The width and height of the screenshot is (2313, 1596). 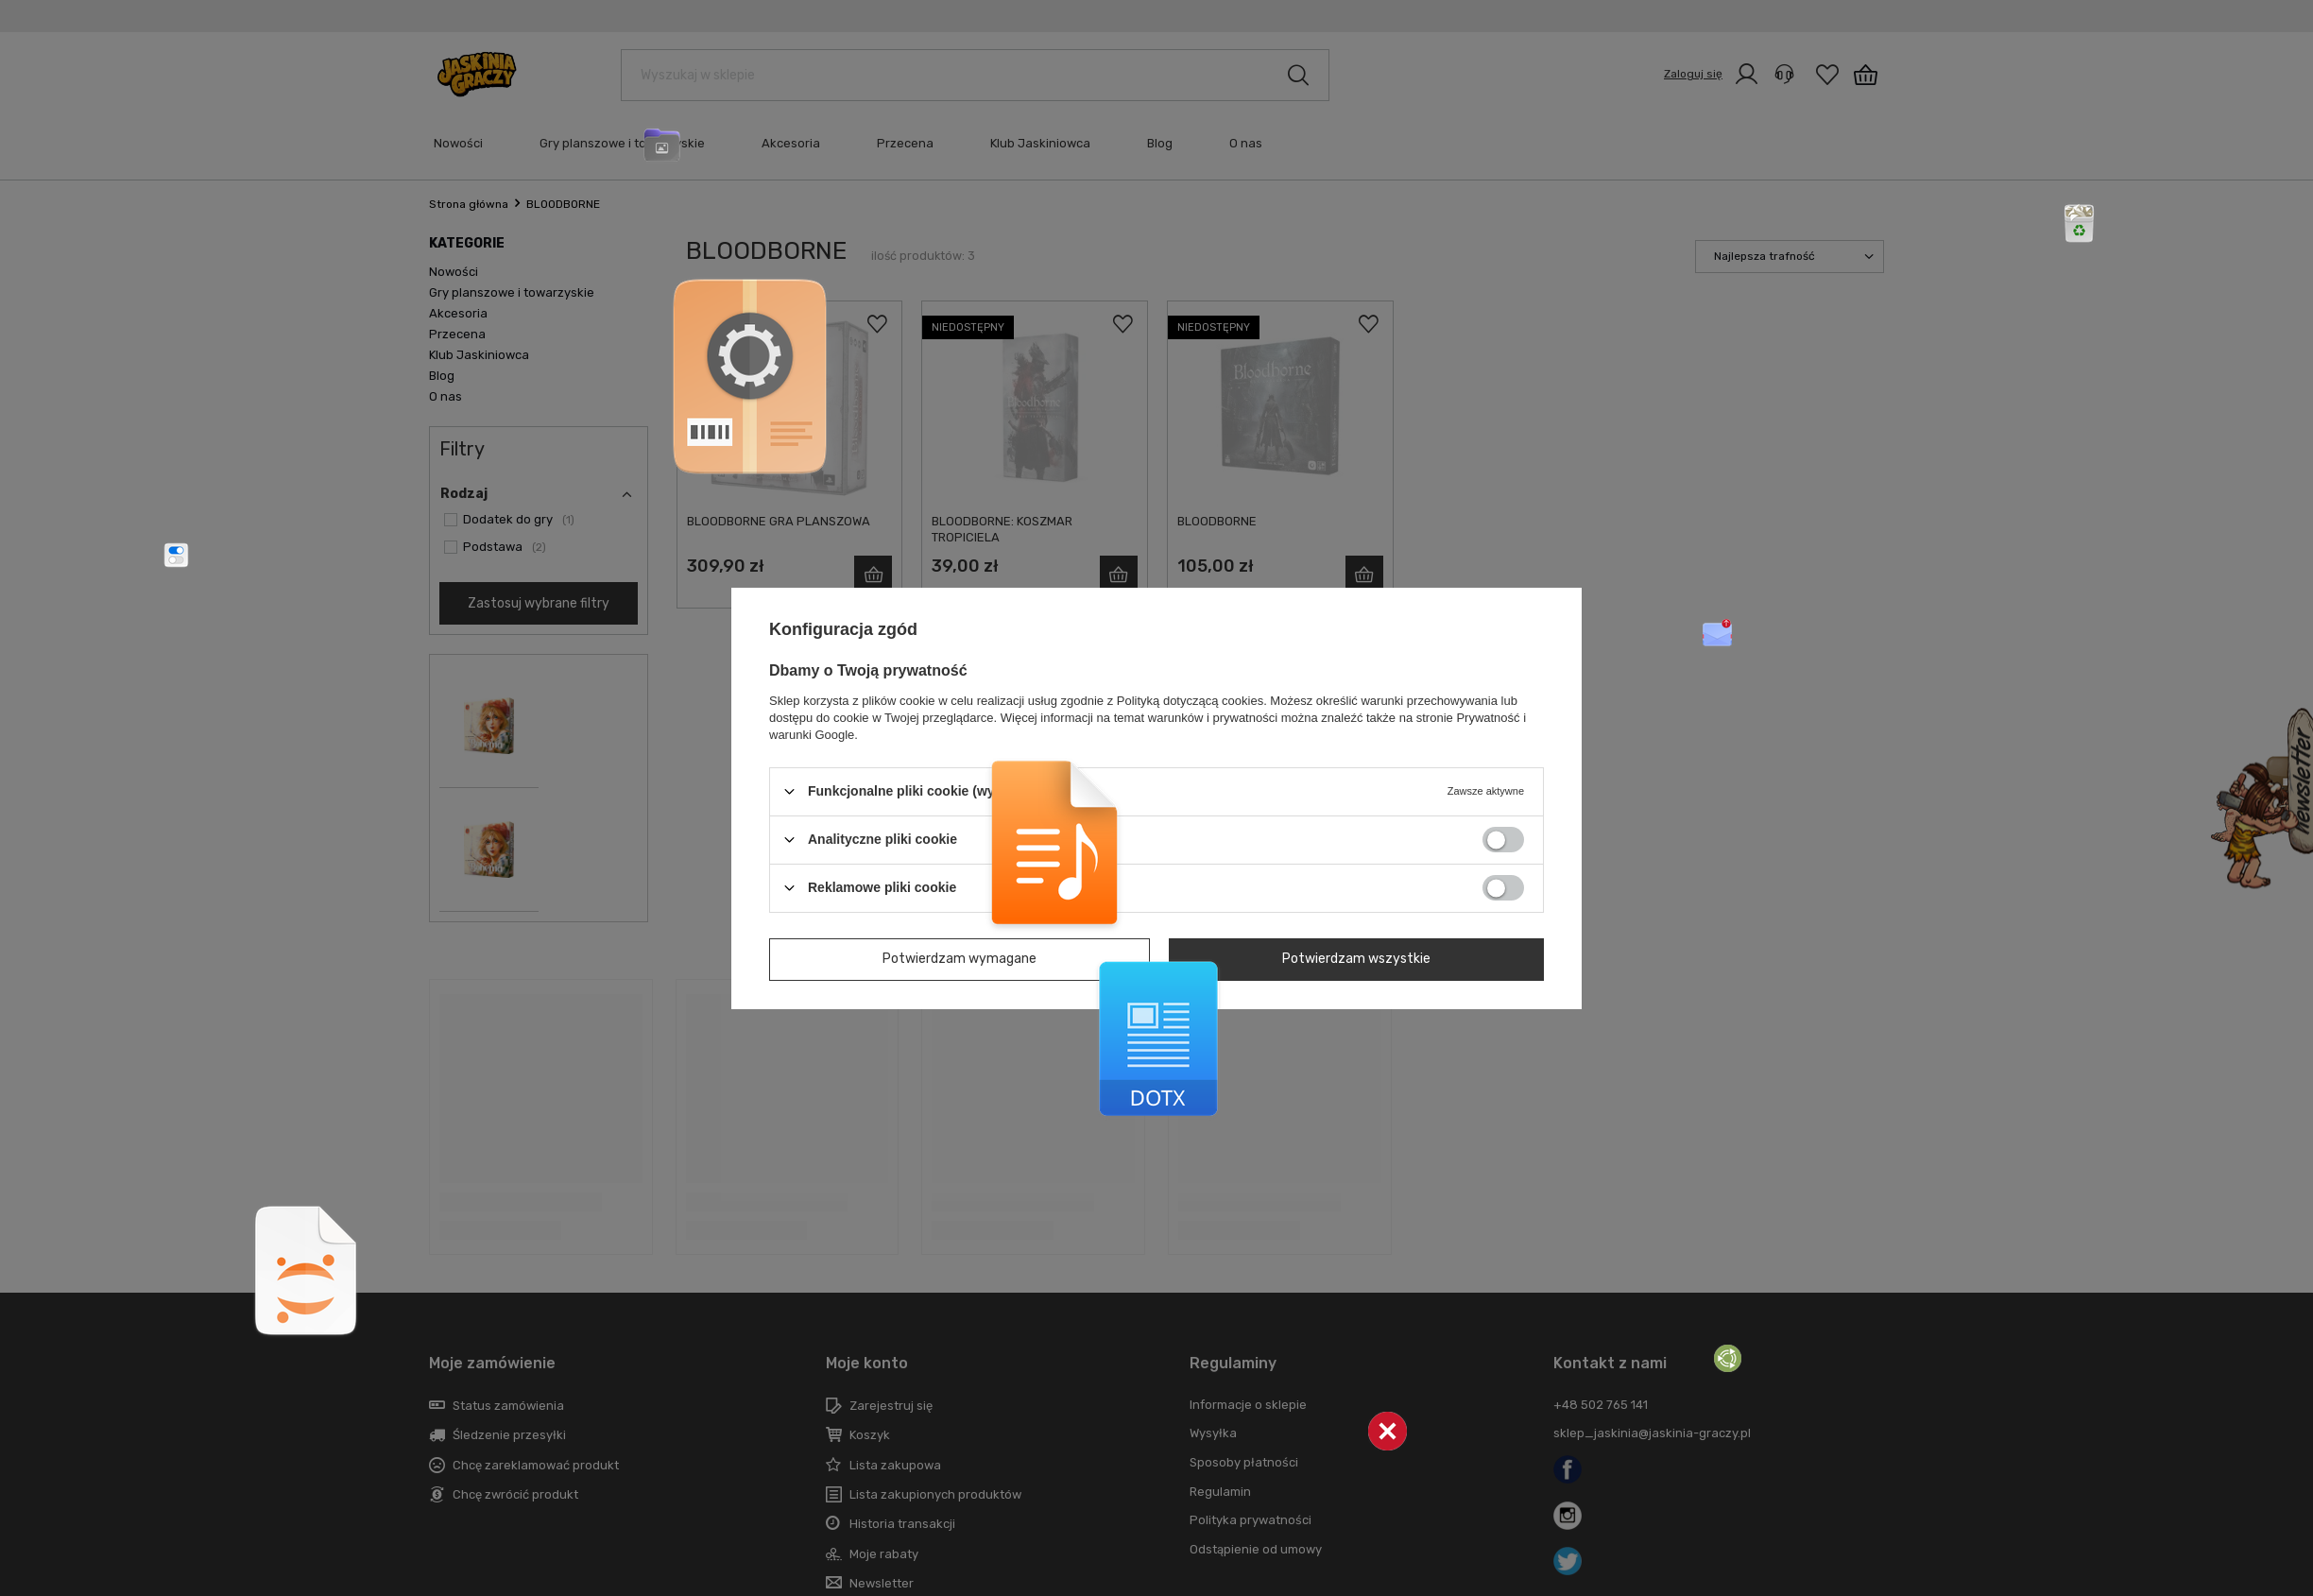 I want to click on jupyter notebook file, so click(x=305, y=1270).